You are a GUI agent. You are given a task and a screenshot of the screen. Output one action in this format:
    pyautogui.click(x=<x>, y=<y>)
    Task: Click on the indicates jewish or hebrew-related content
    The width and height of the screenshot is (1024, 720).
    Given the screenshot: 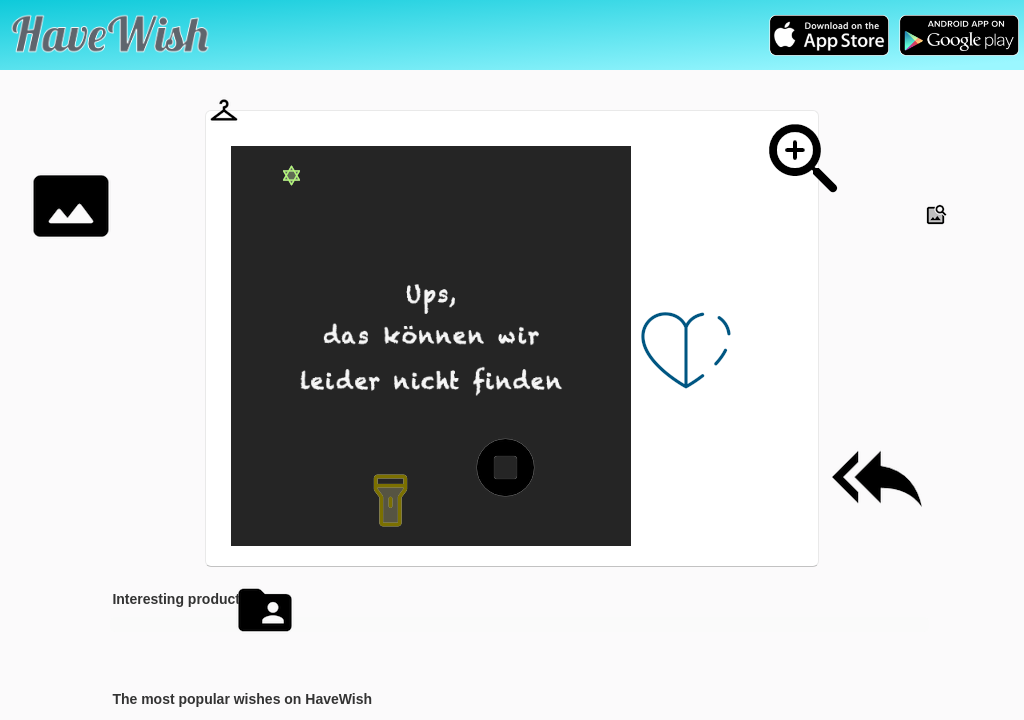 What is the action you would take?
    pyautogui.click(x=291, y=175)
    